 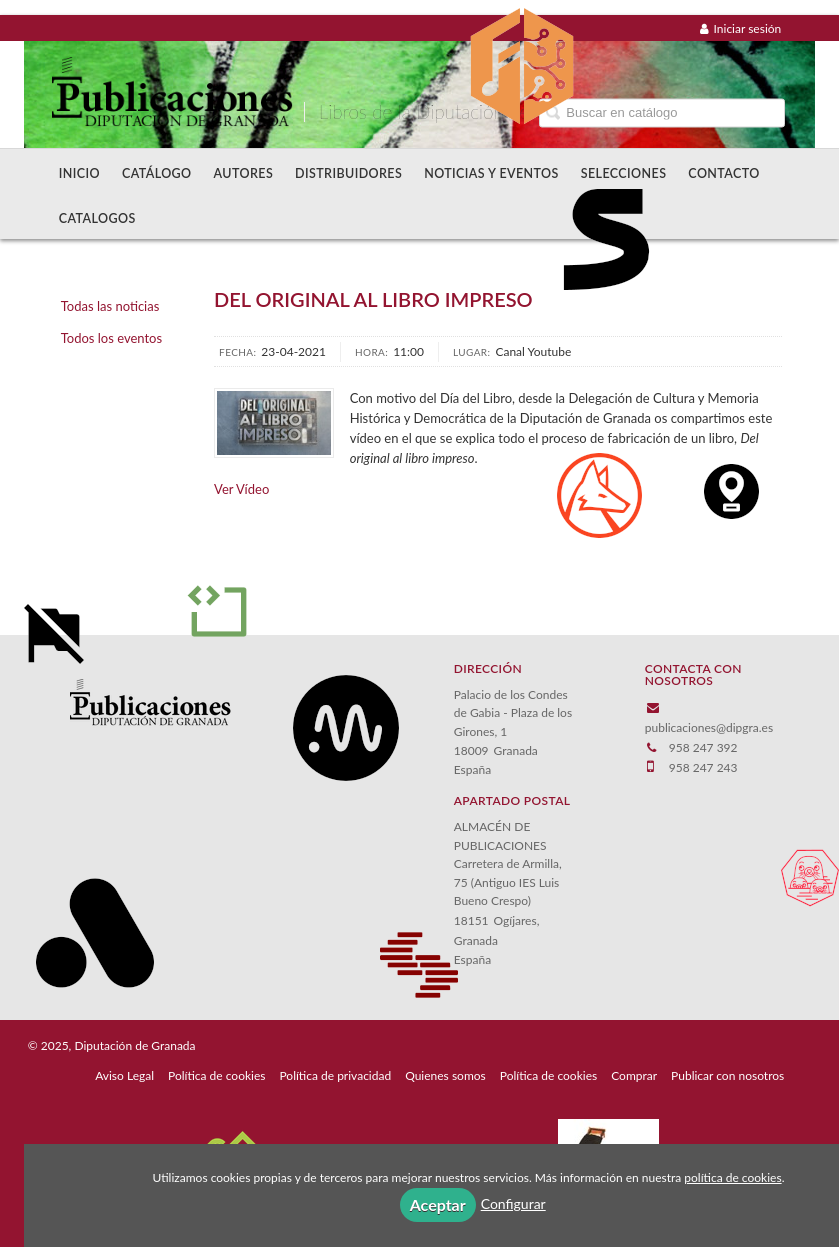 I want to click on insert a code block into the editor, so click(x=219, y=612).